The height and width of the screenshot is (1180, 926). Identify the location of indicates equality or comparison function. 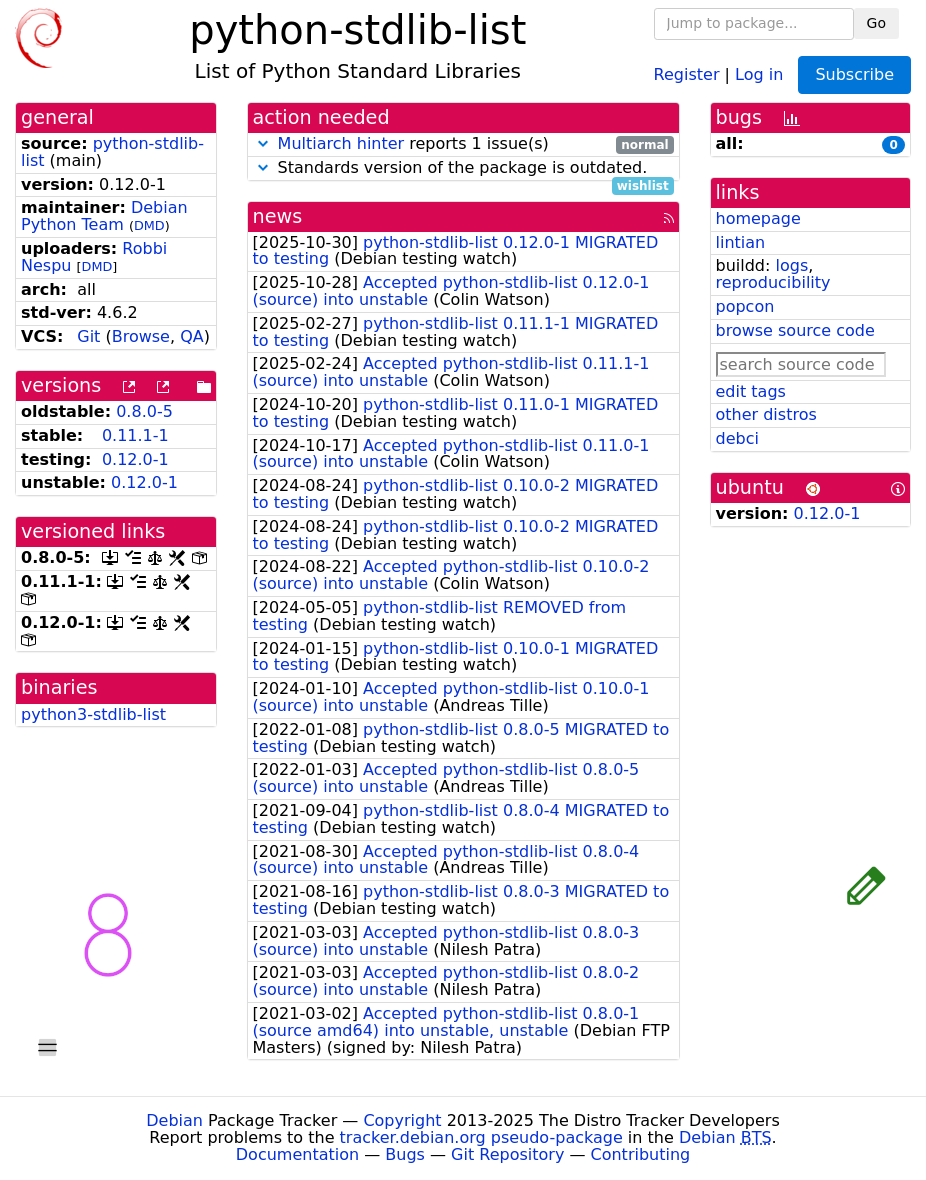
(47, 1047).